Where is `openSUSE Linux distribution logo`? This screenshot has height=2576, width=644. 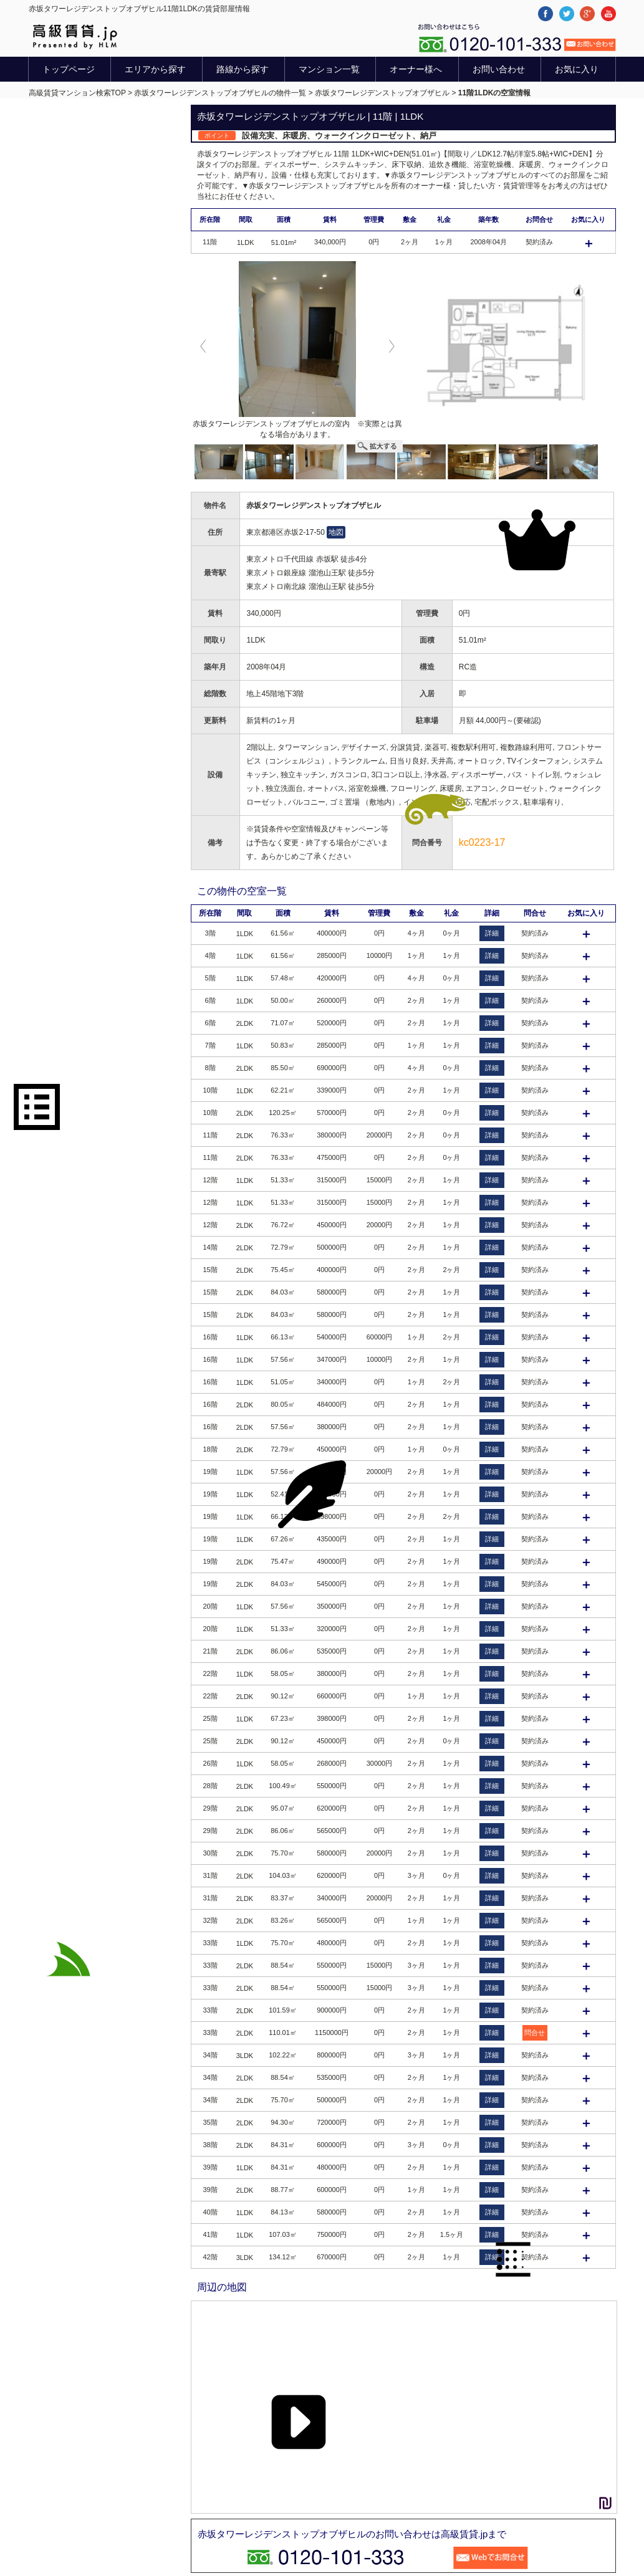
openSUSE Linux distribution logo is located at coordinates (435, 809).